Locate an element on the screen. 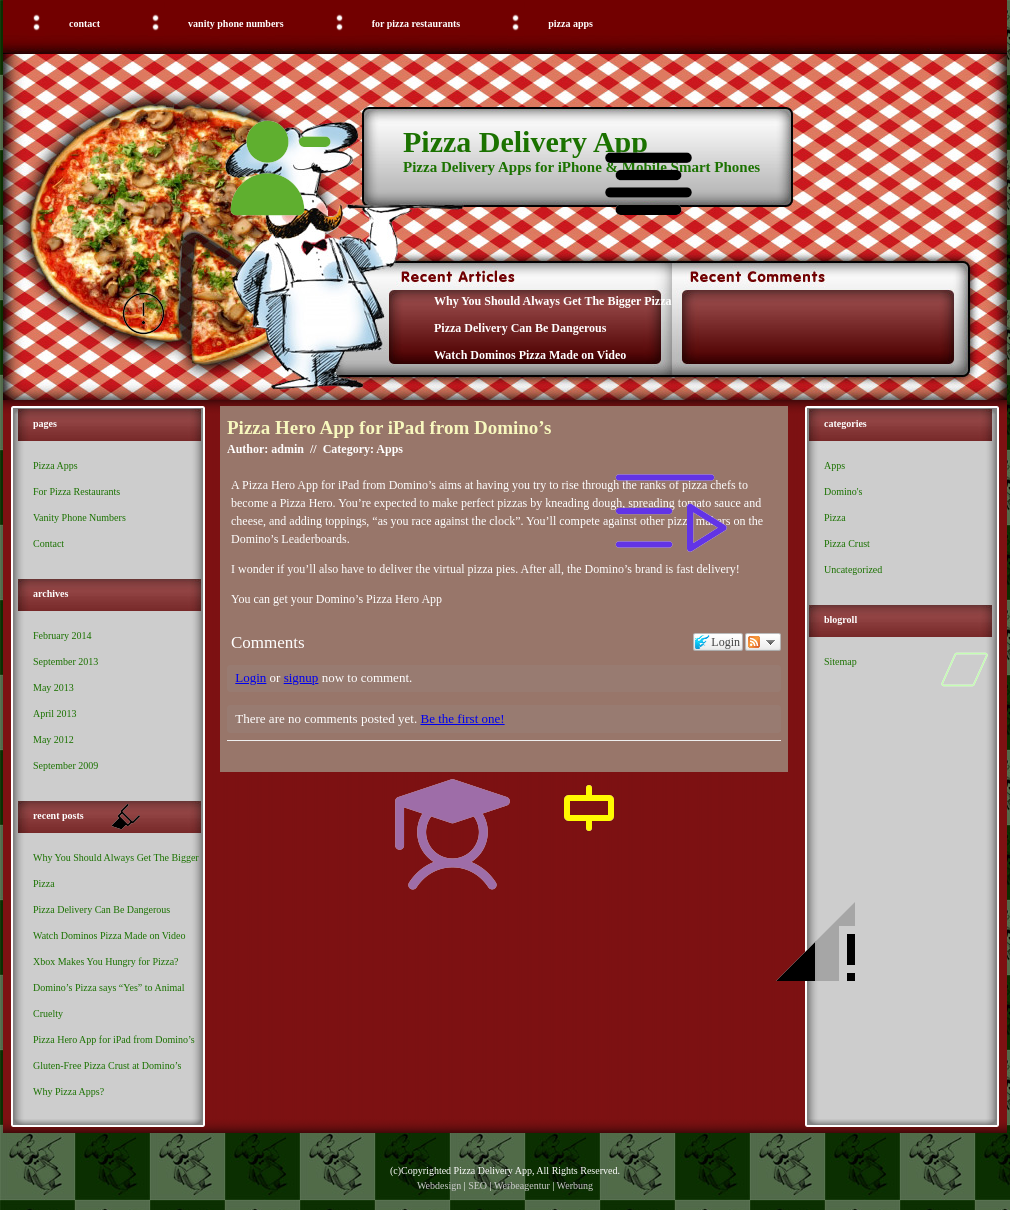  insert a parallelogram shape is located at coordinates (964, 669).